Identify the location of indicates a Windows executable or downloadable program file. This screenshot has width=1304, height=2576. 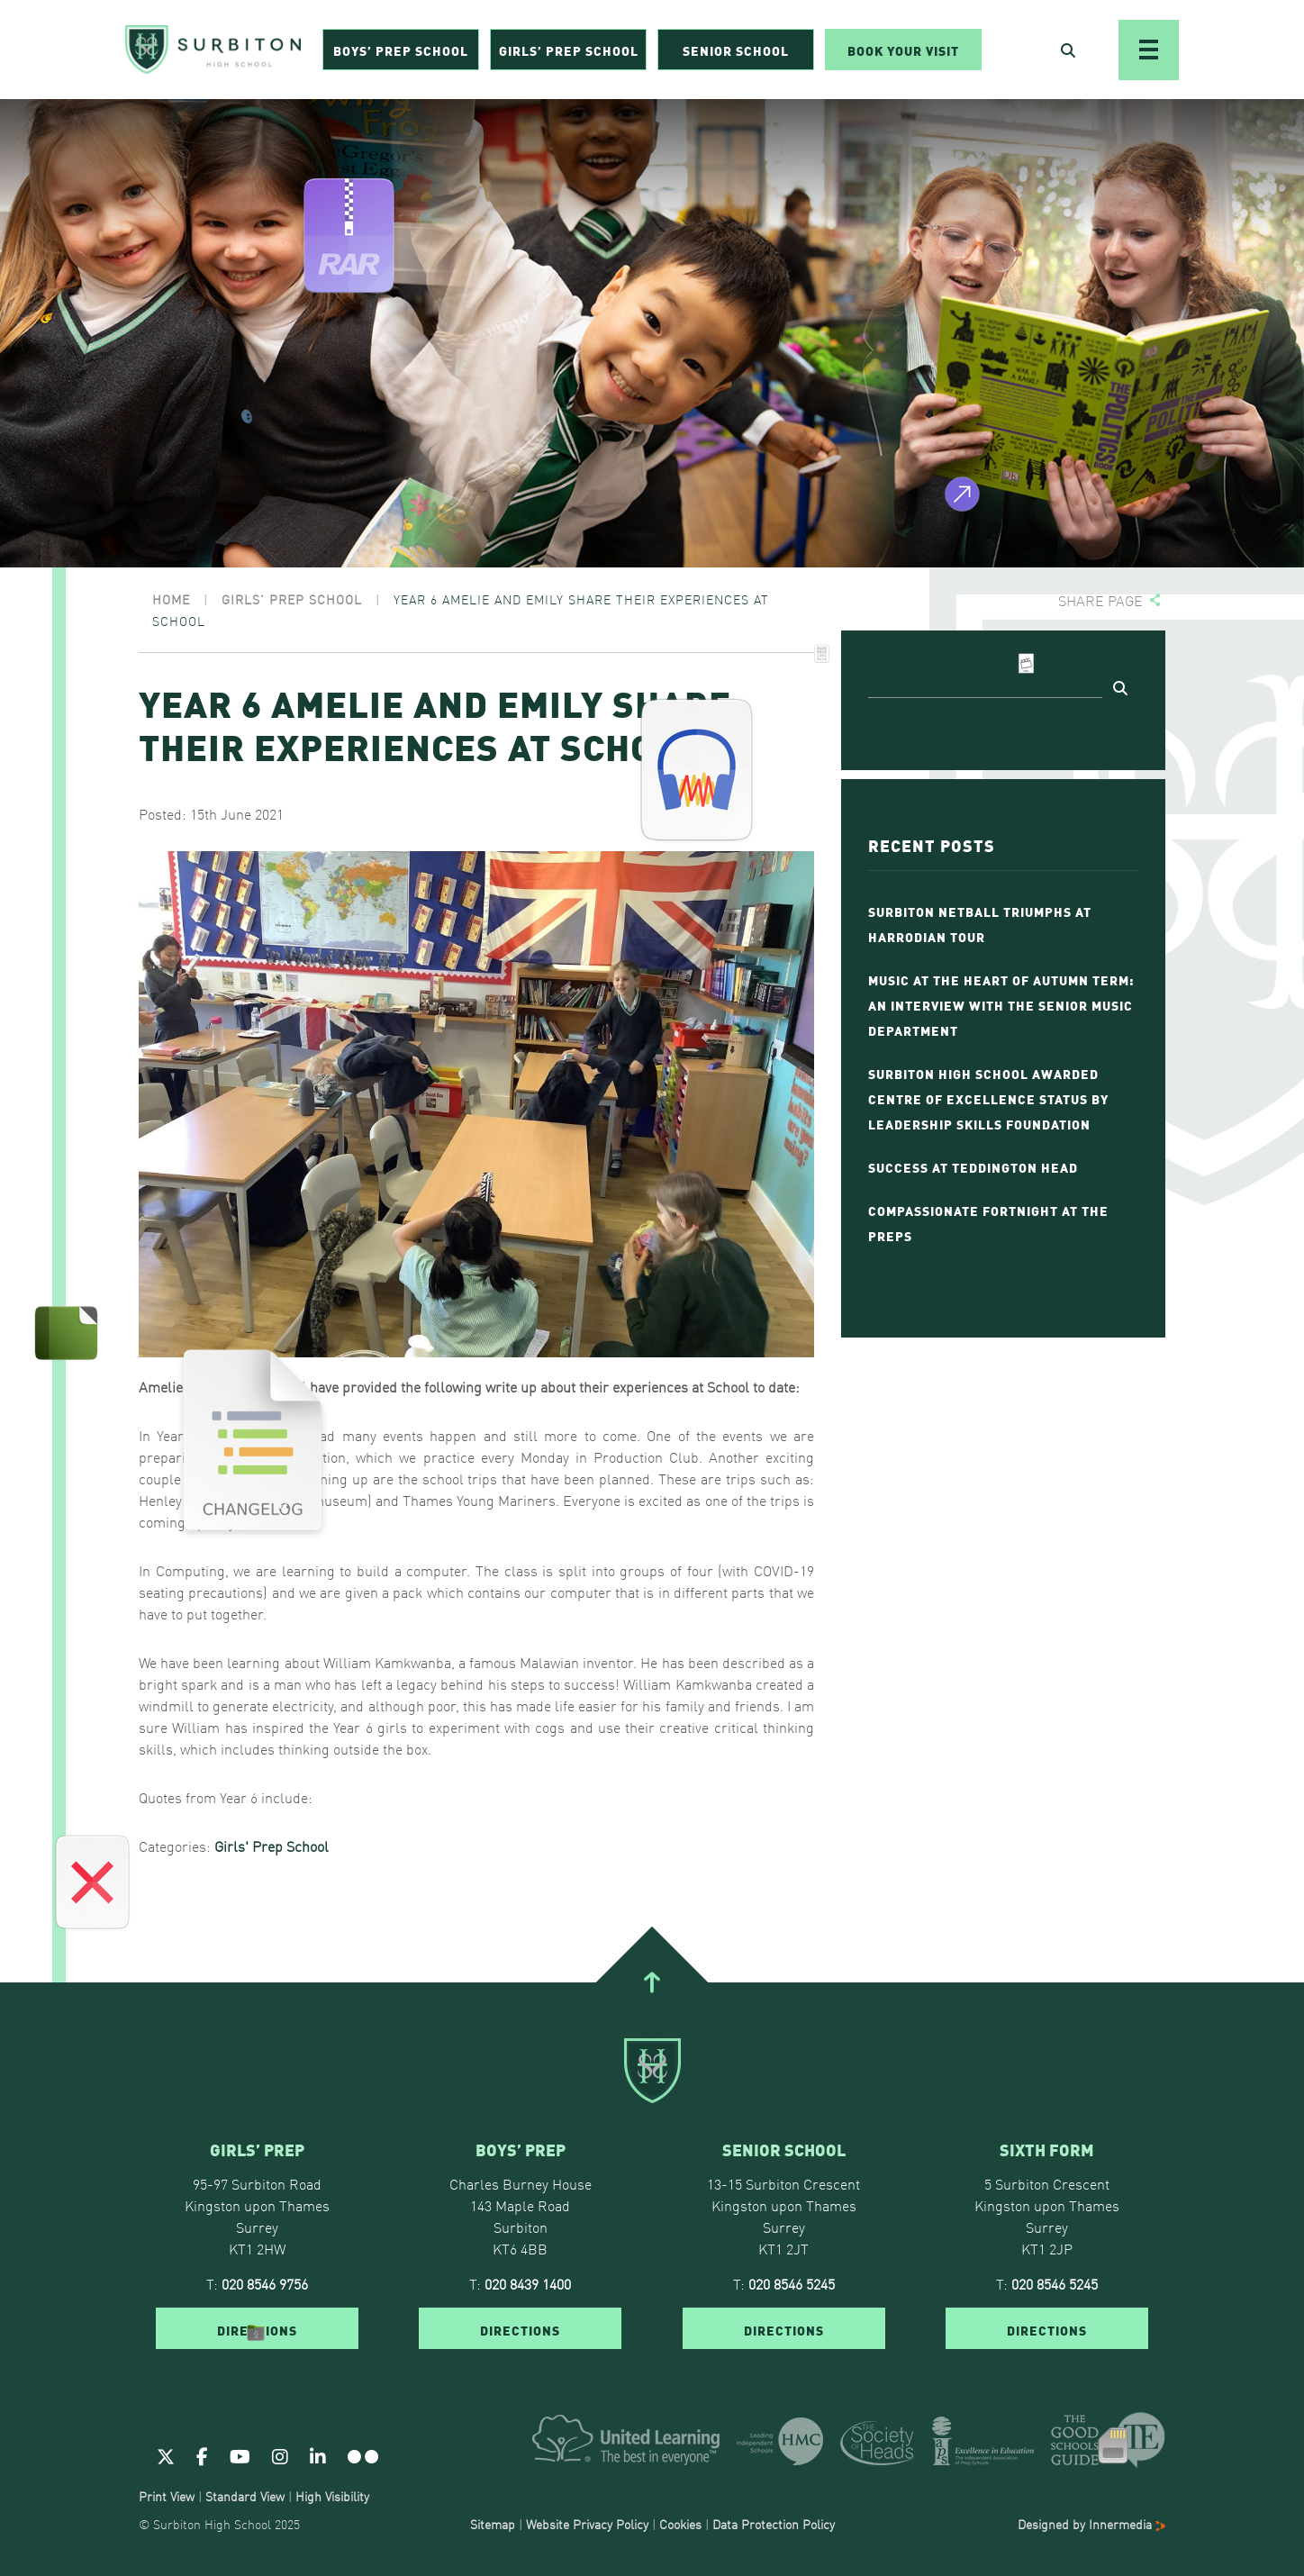
(821, 653).